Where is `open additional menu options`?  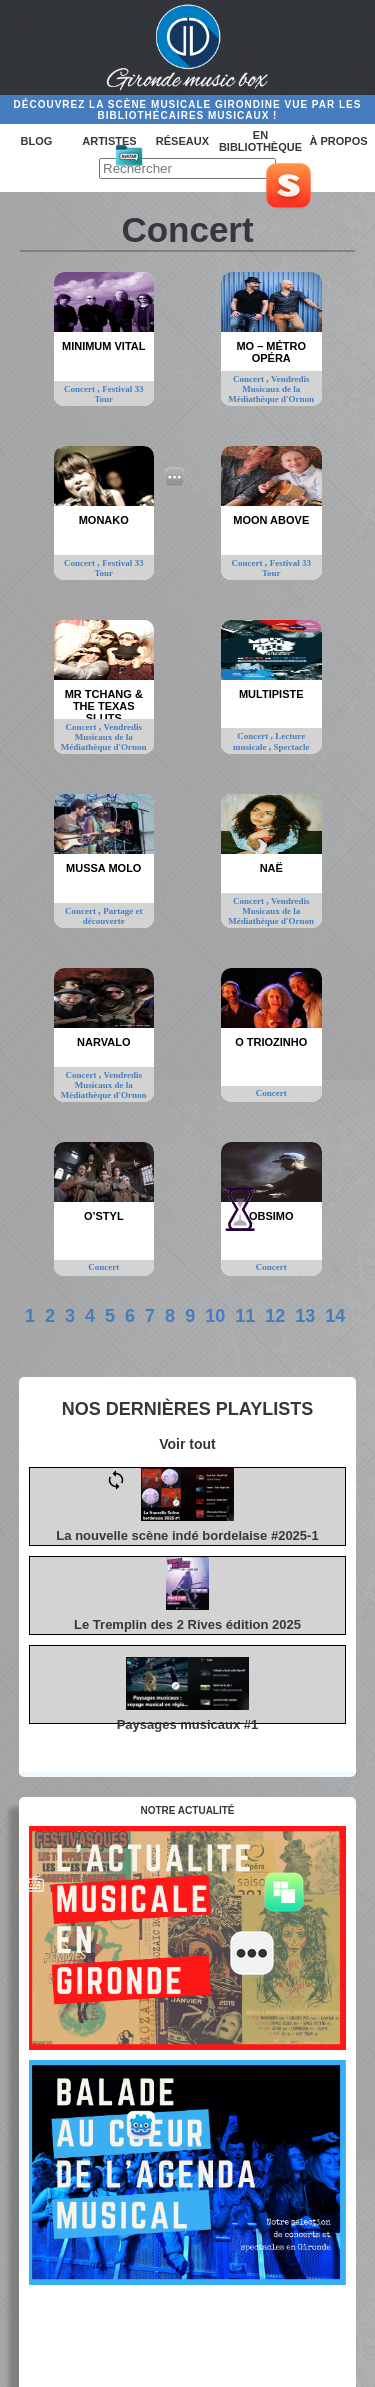
open additional menu options is located at coordinates (174, 477).